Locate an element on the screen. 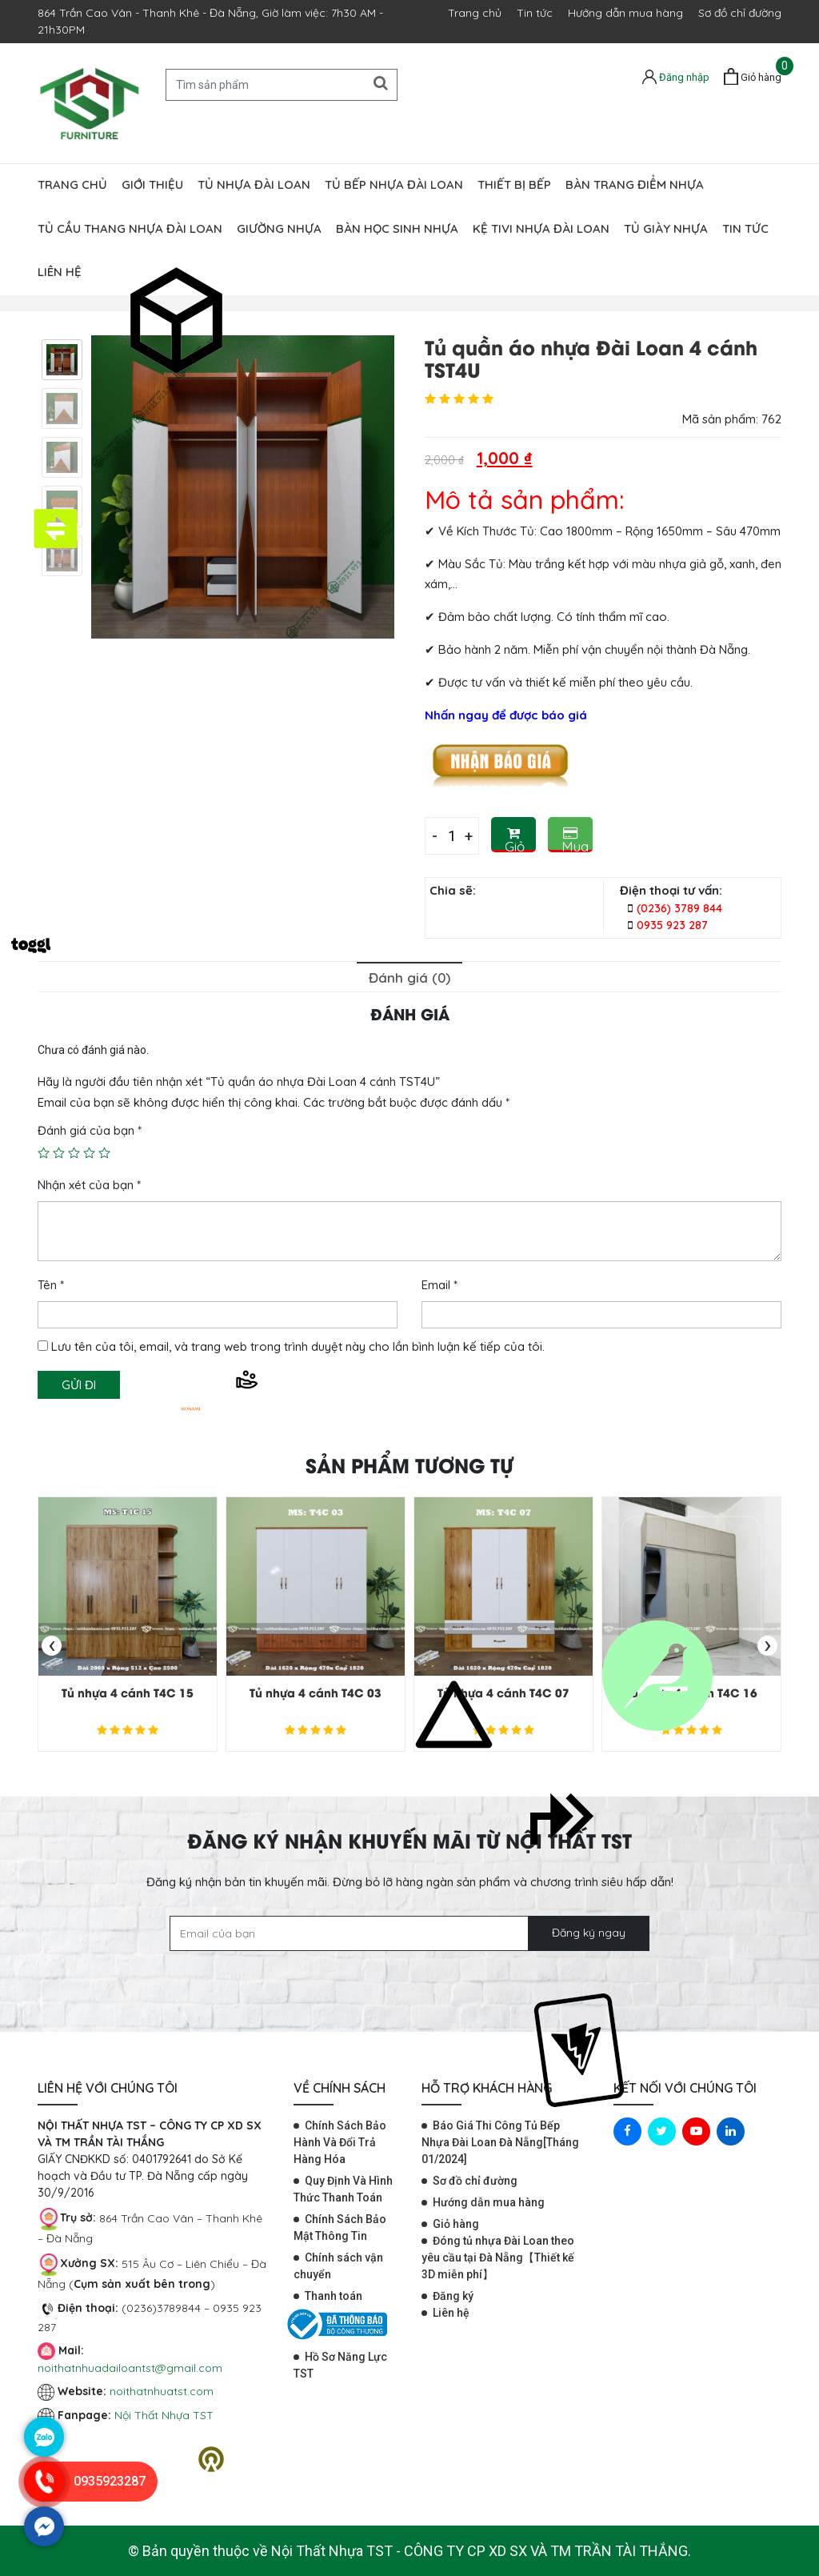  open Dataiku application is located at coordinates (657, 1676).